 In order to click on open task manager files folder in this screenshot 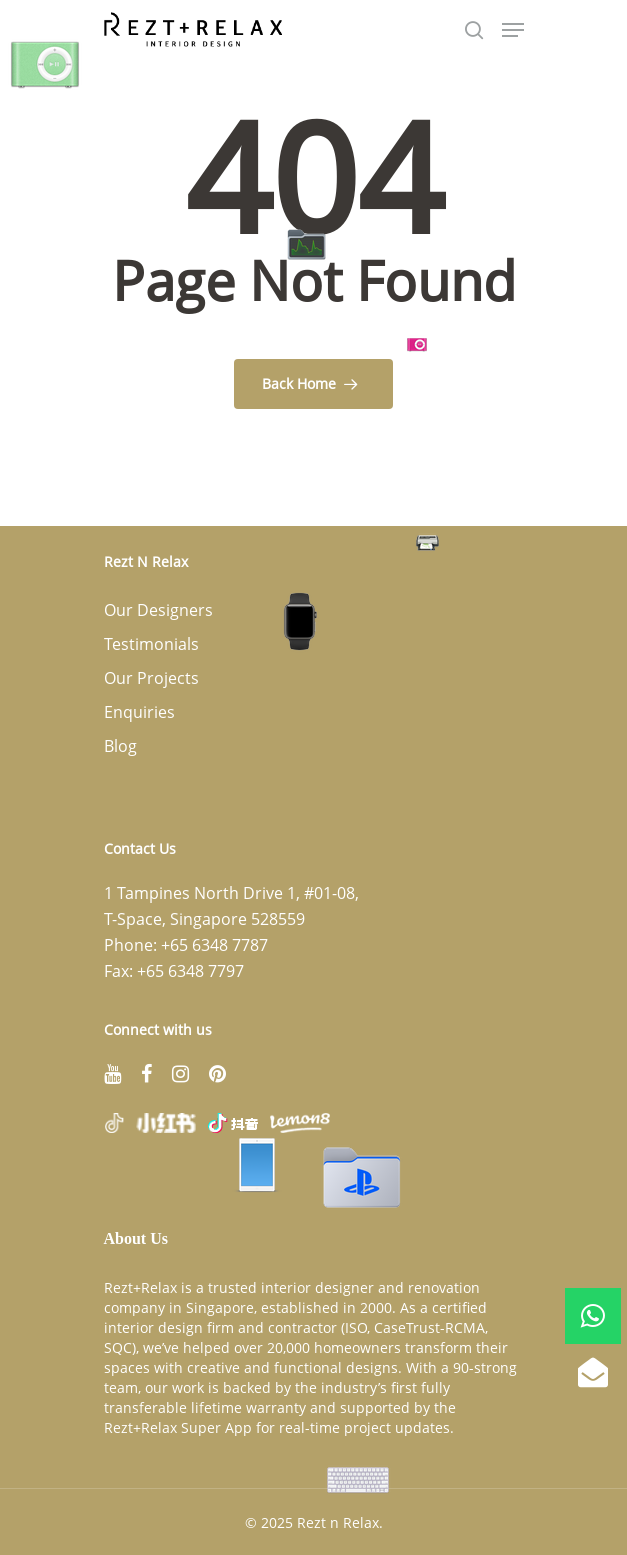, I will do `click(306, 245)`.